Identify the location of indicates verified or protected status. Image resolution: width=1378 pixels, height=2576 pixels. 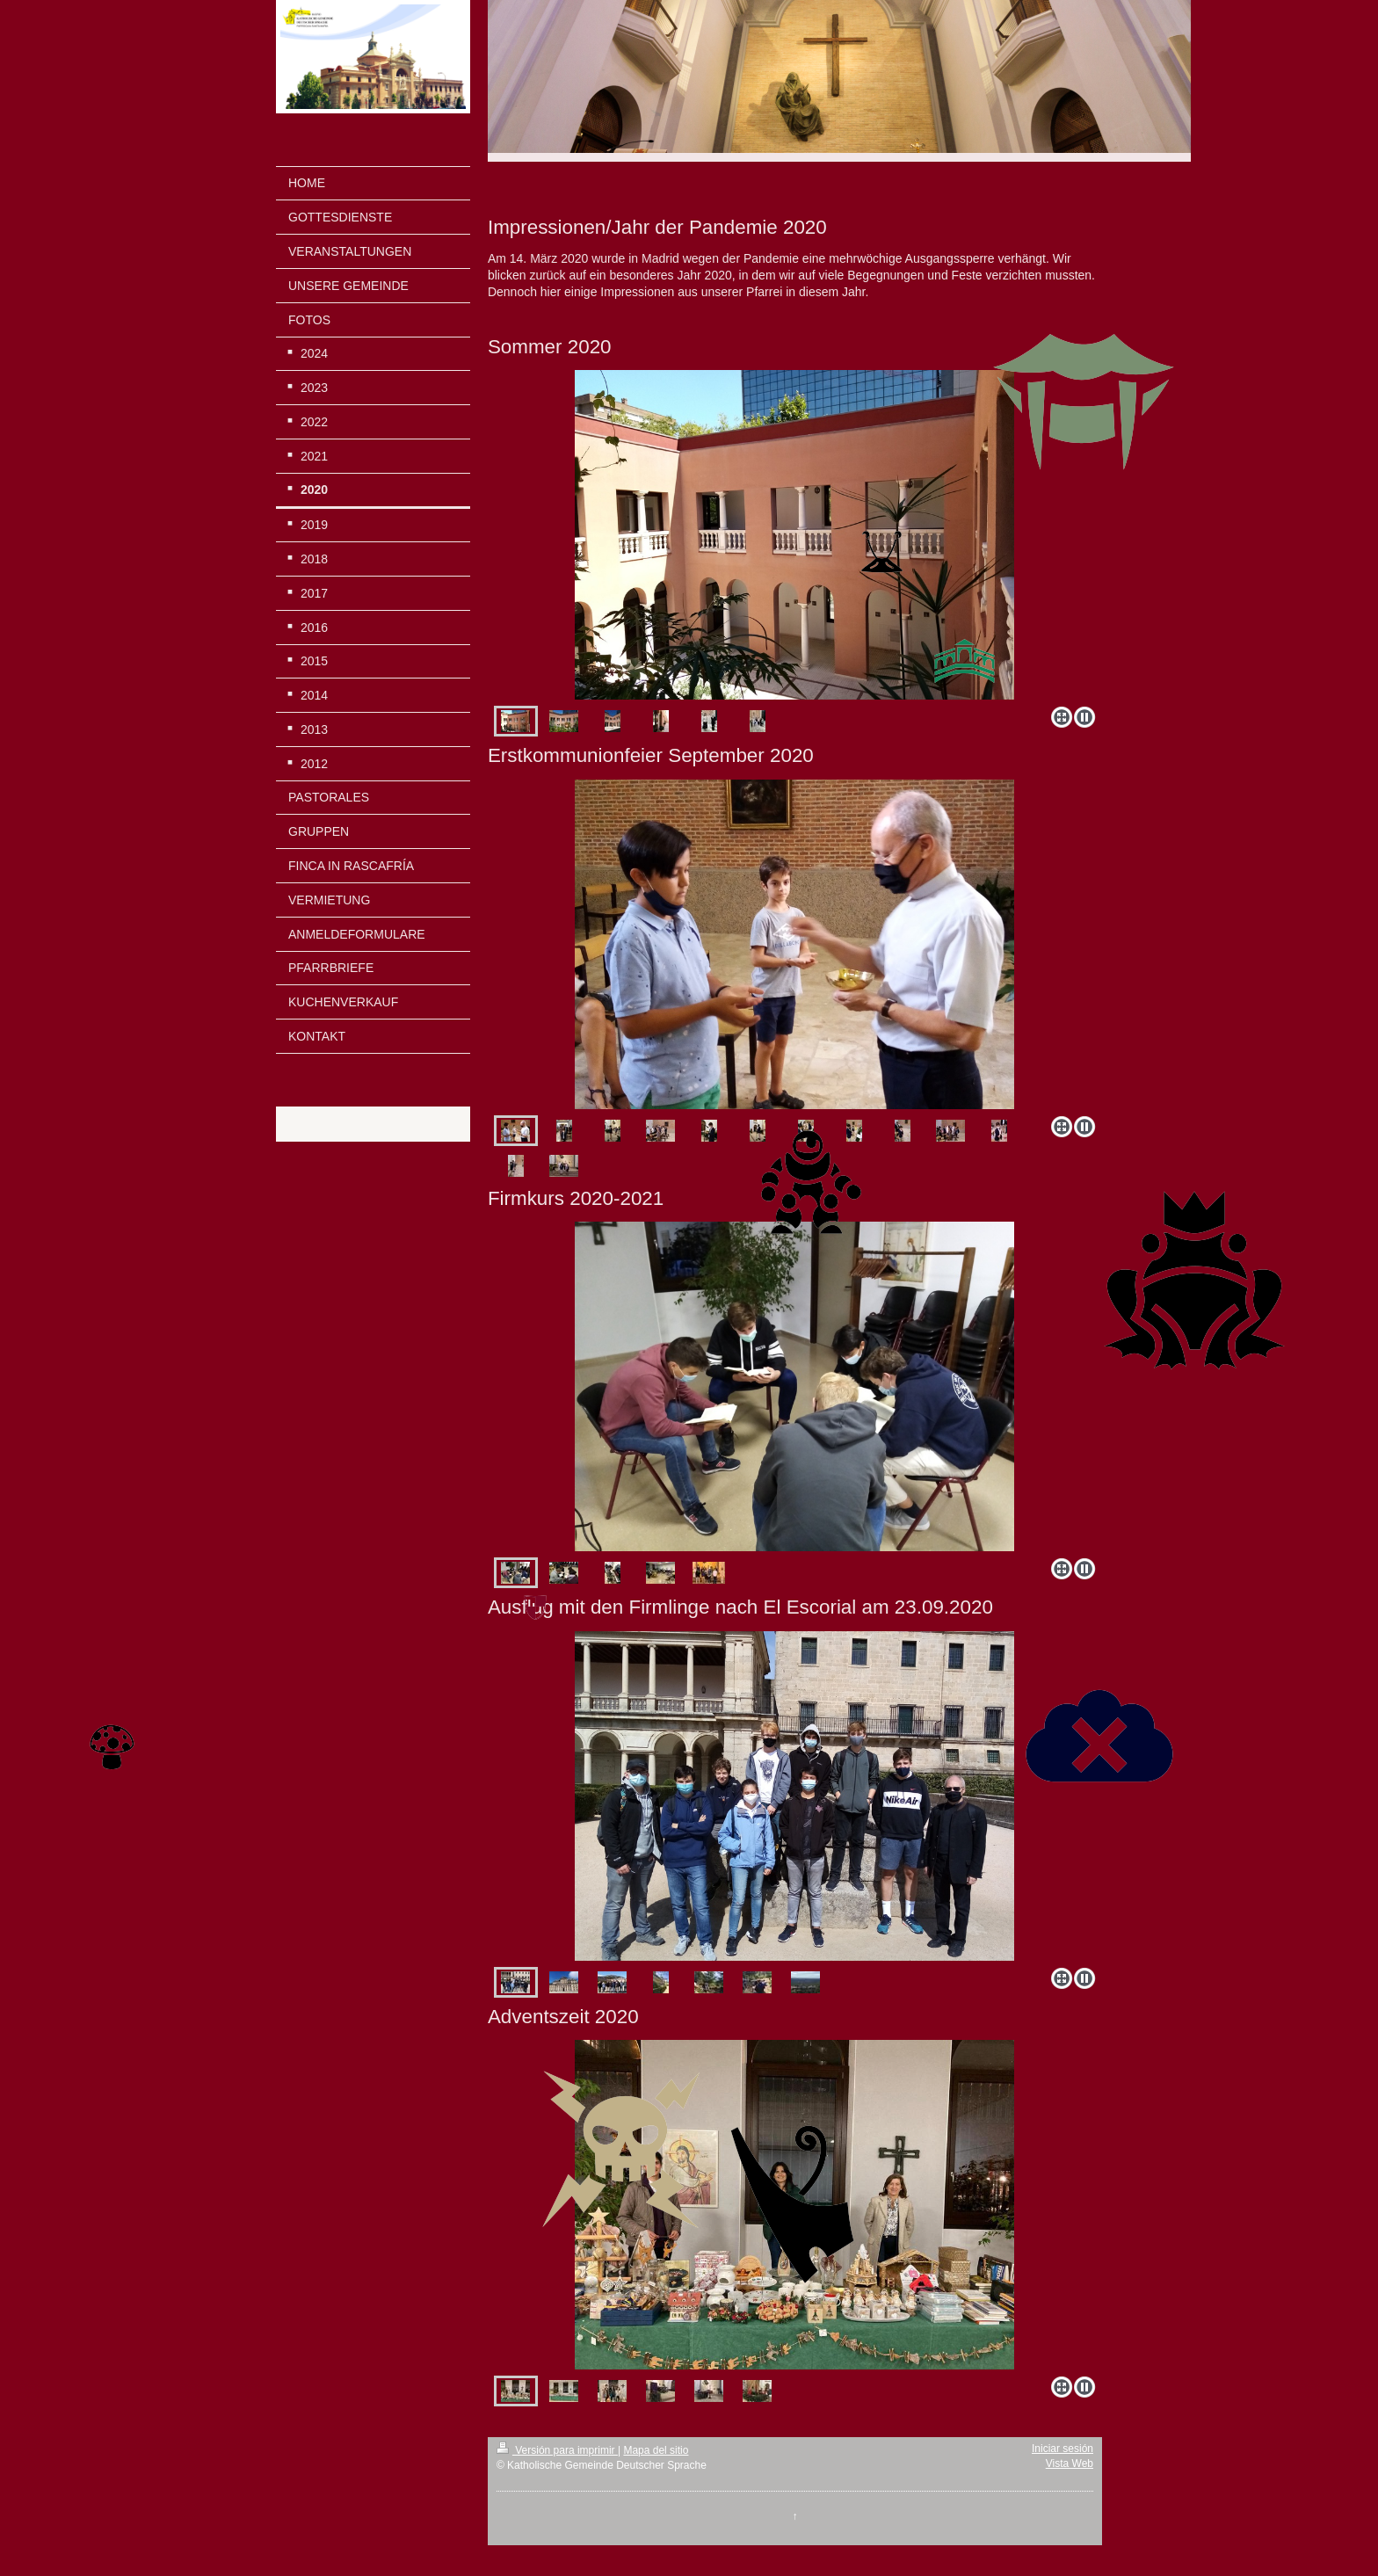
(535, 1607).